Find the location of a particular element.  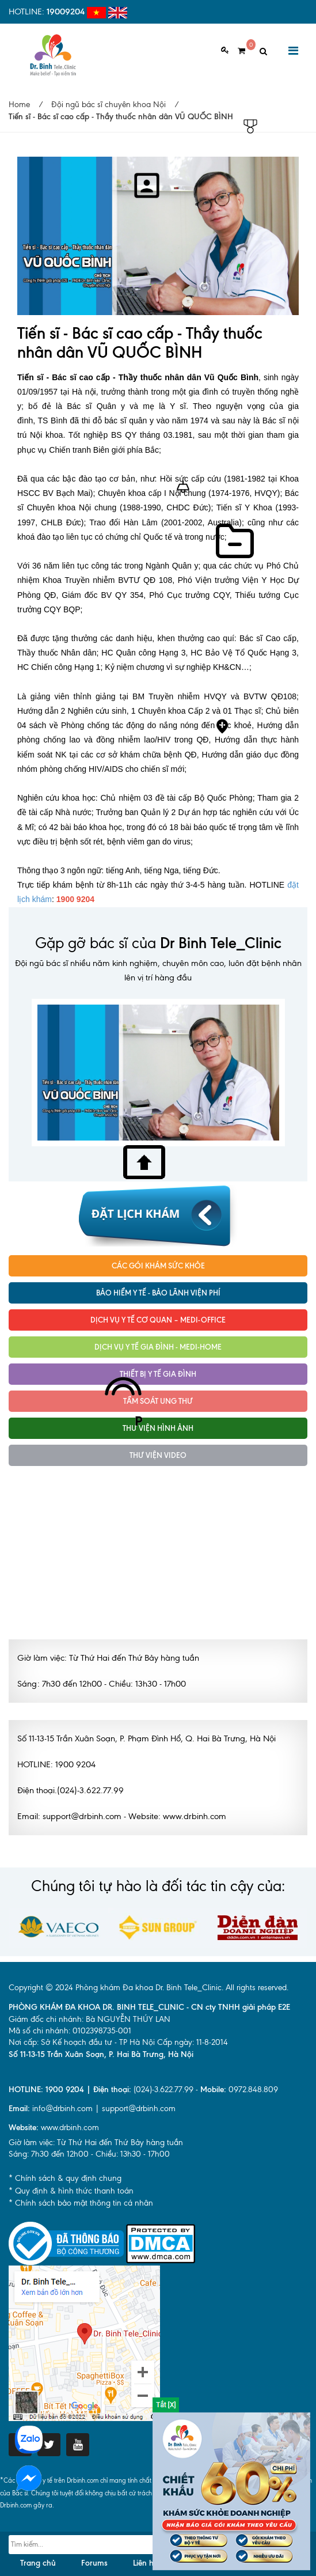

switch to portrait orientation mode is located at coordinates (147, 185).